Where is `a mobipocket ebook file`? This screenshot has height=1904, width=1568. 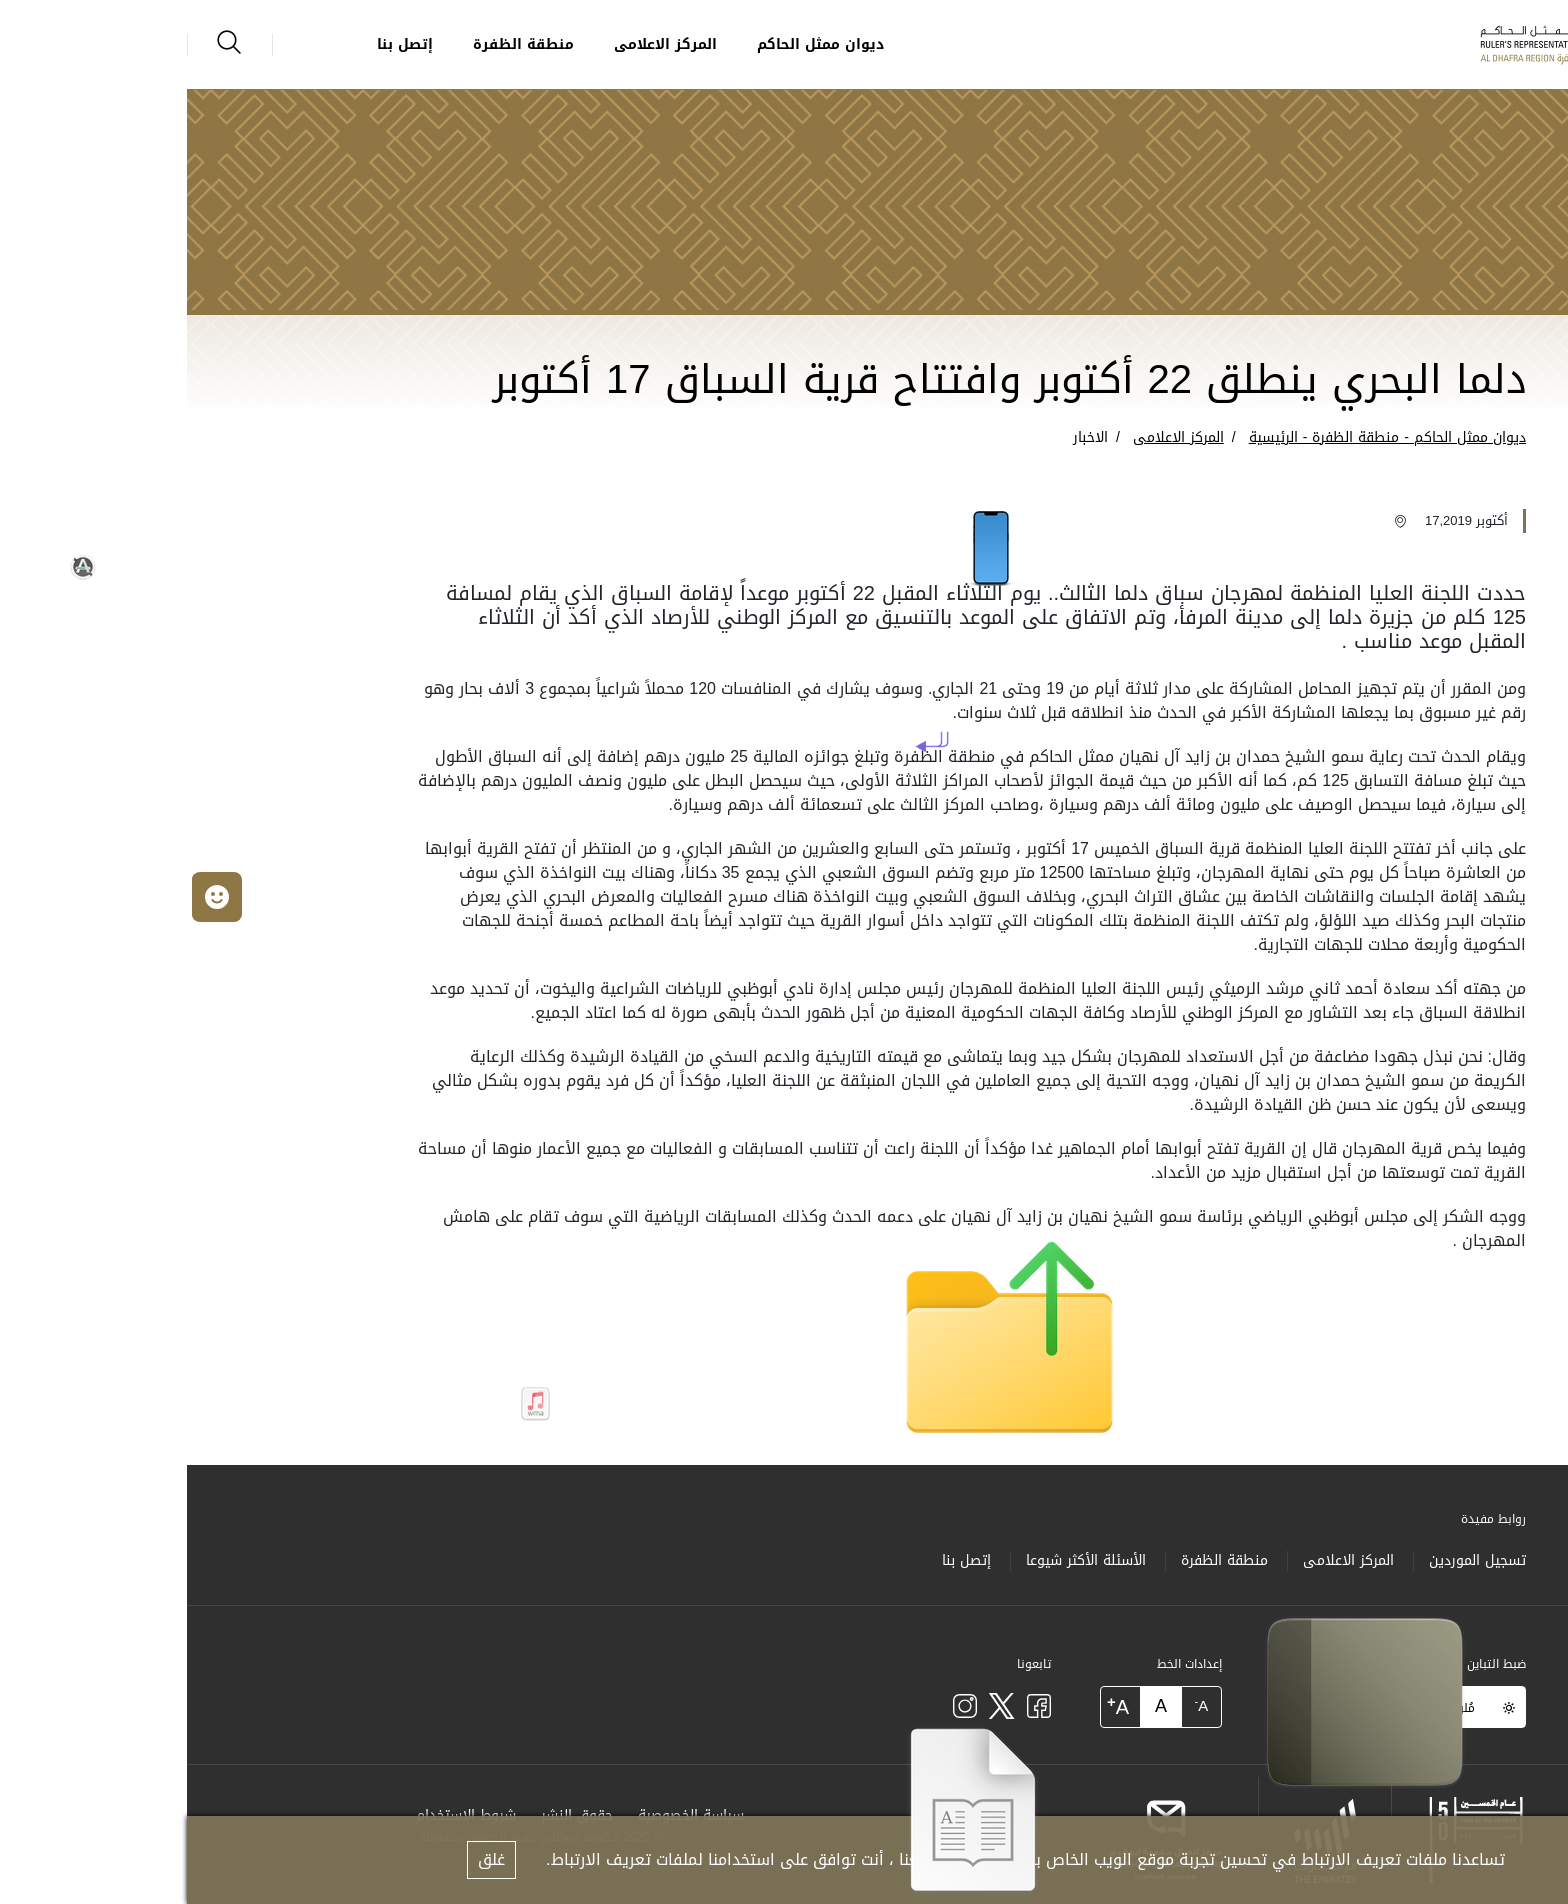
a mobipocket ebook file is located at coordinates (973, 1813).